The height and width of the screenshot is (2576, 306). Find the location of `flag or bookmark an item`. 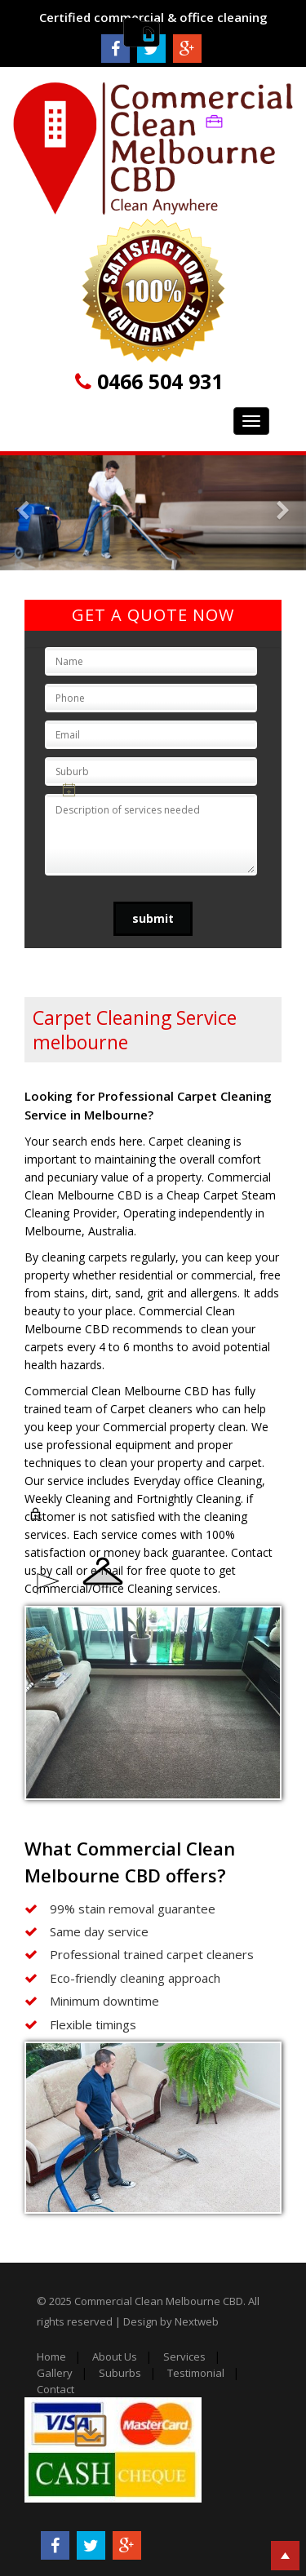

flag or bookmark an item is located at coordinates (46, 1584).